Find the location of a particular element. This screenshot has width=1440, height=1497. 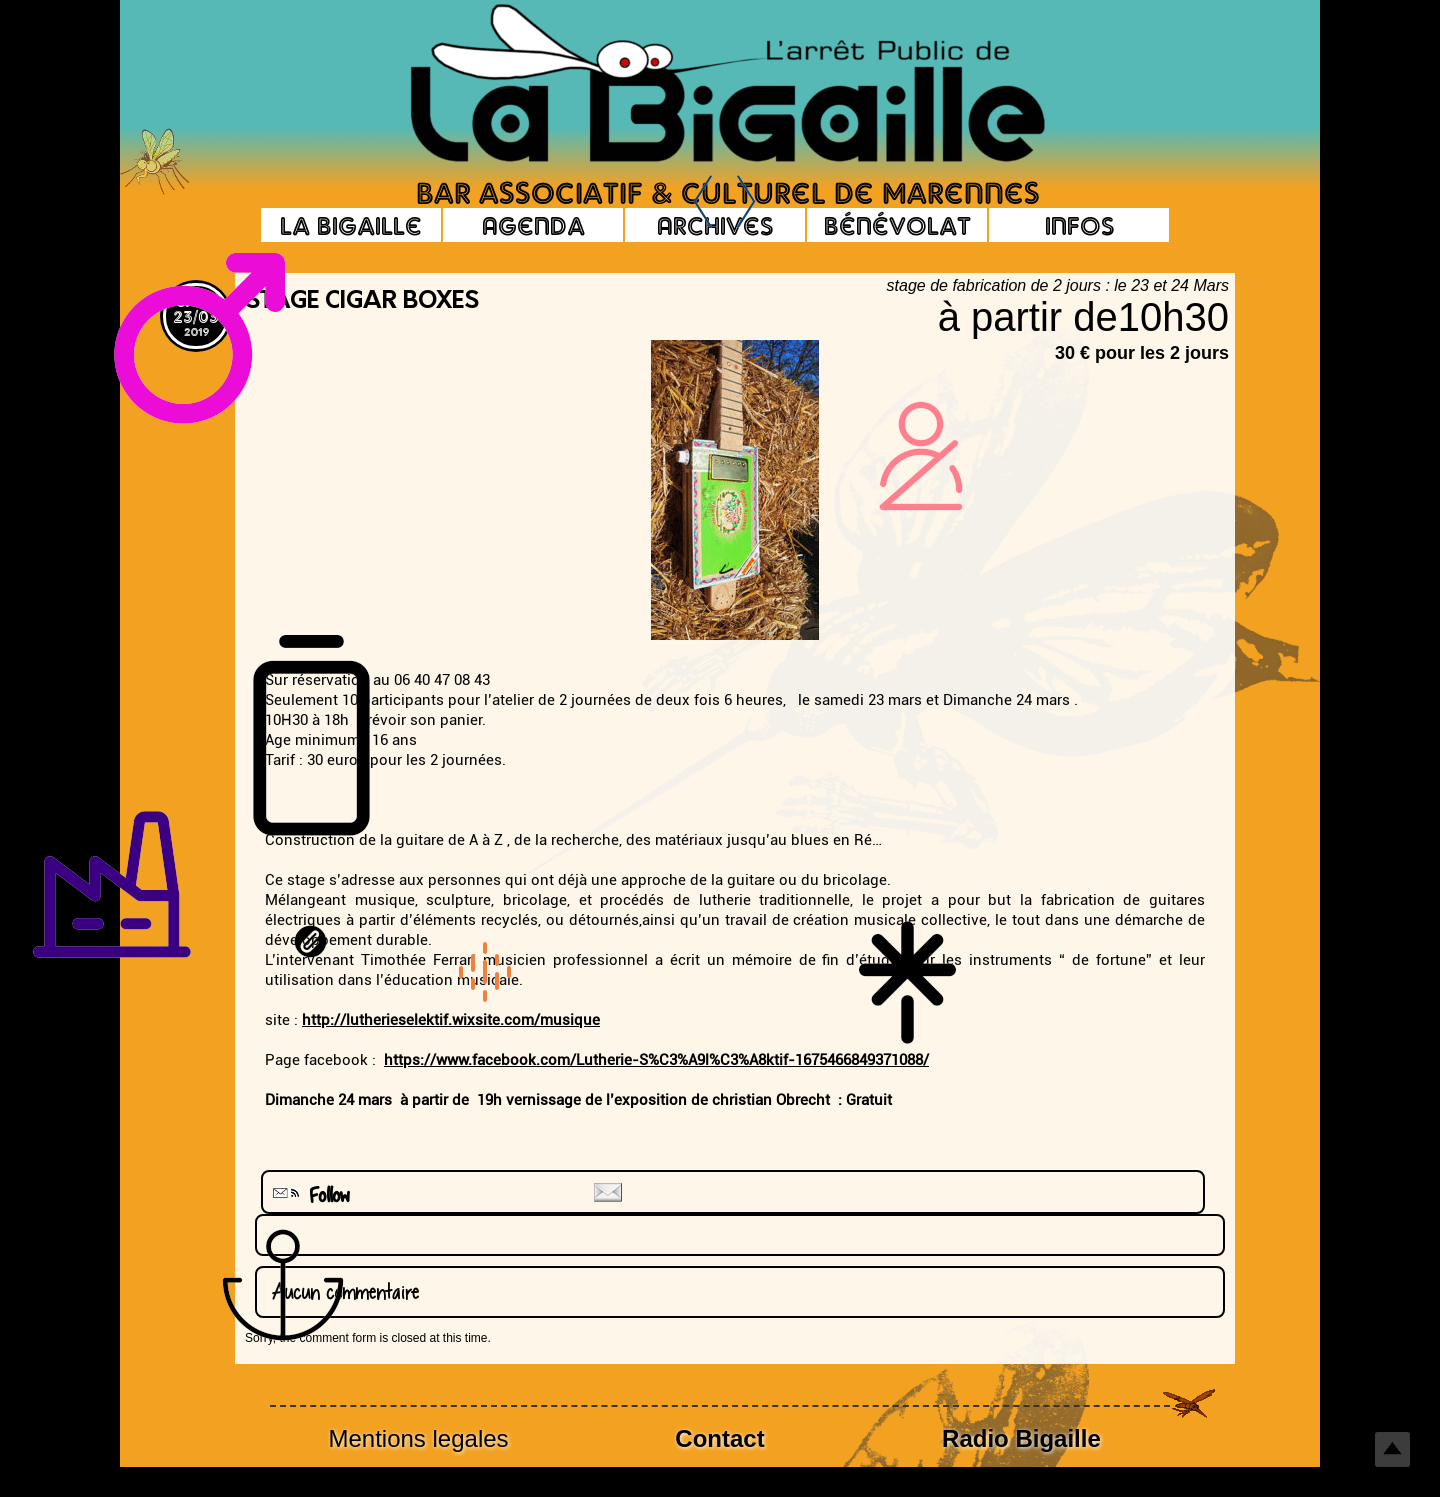

visit linktree profile is located at coordinates (907, 982).